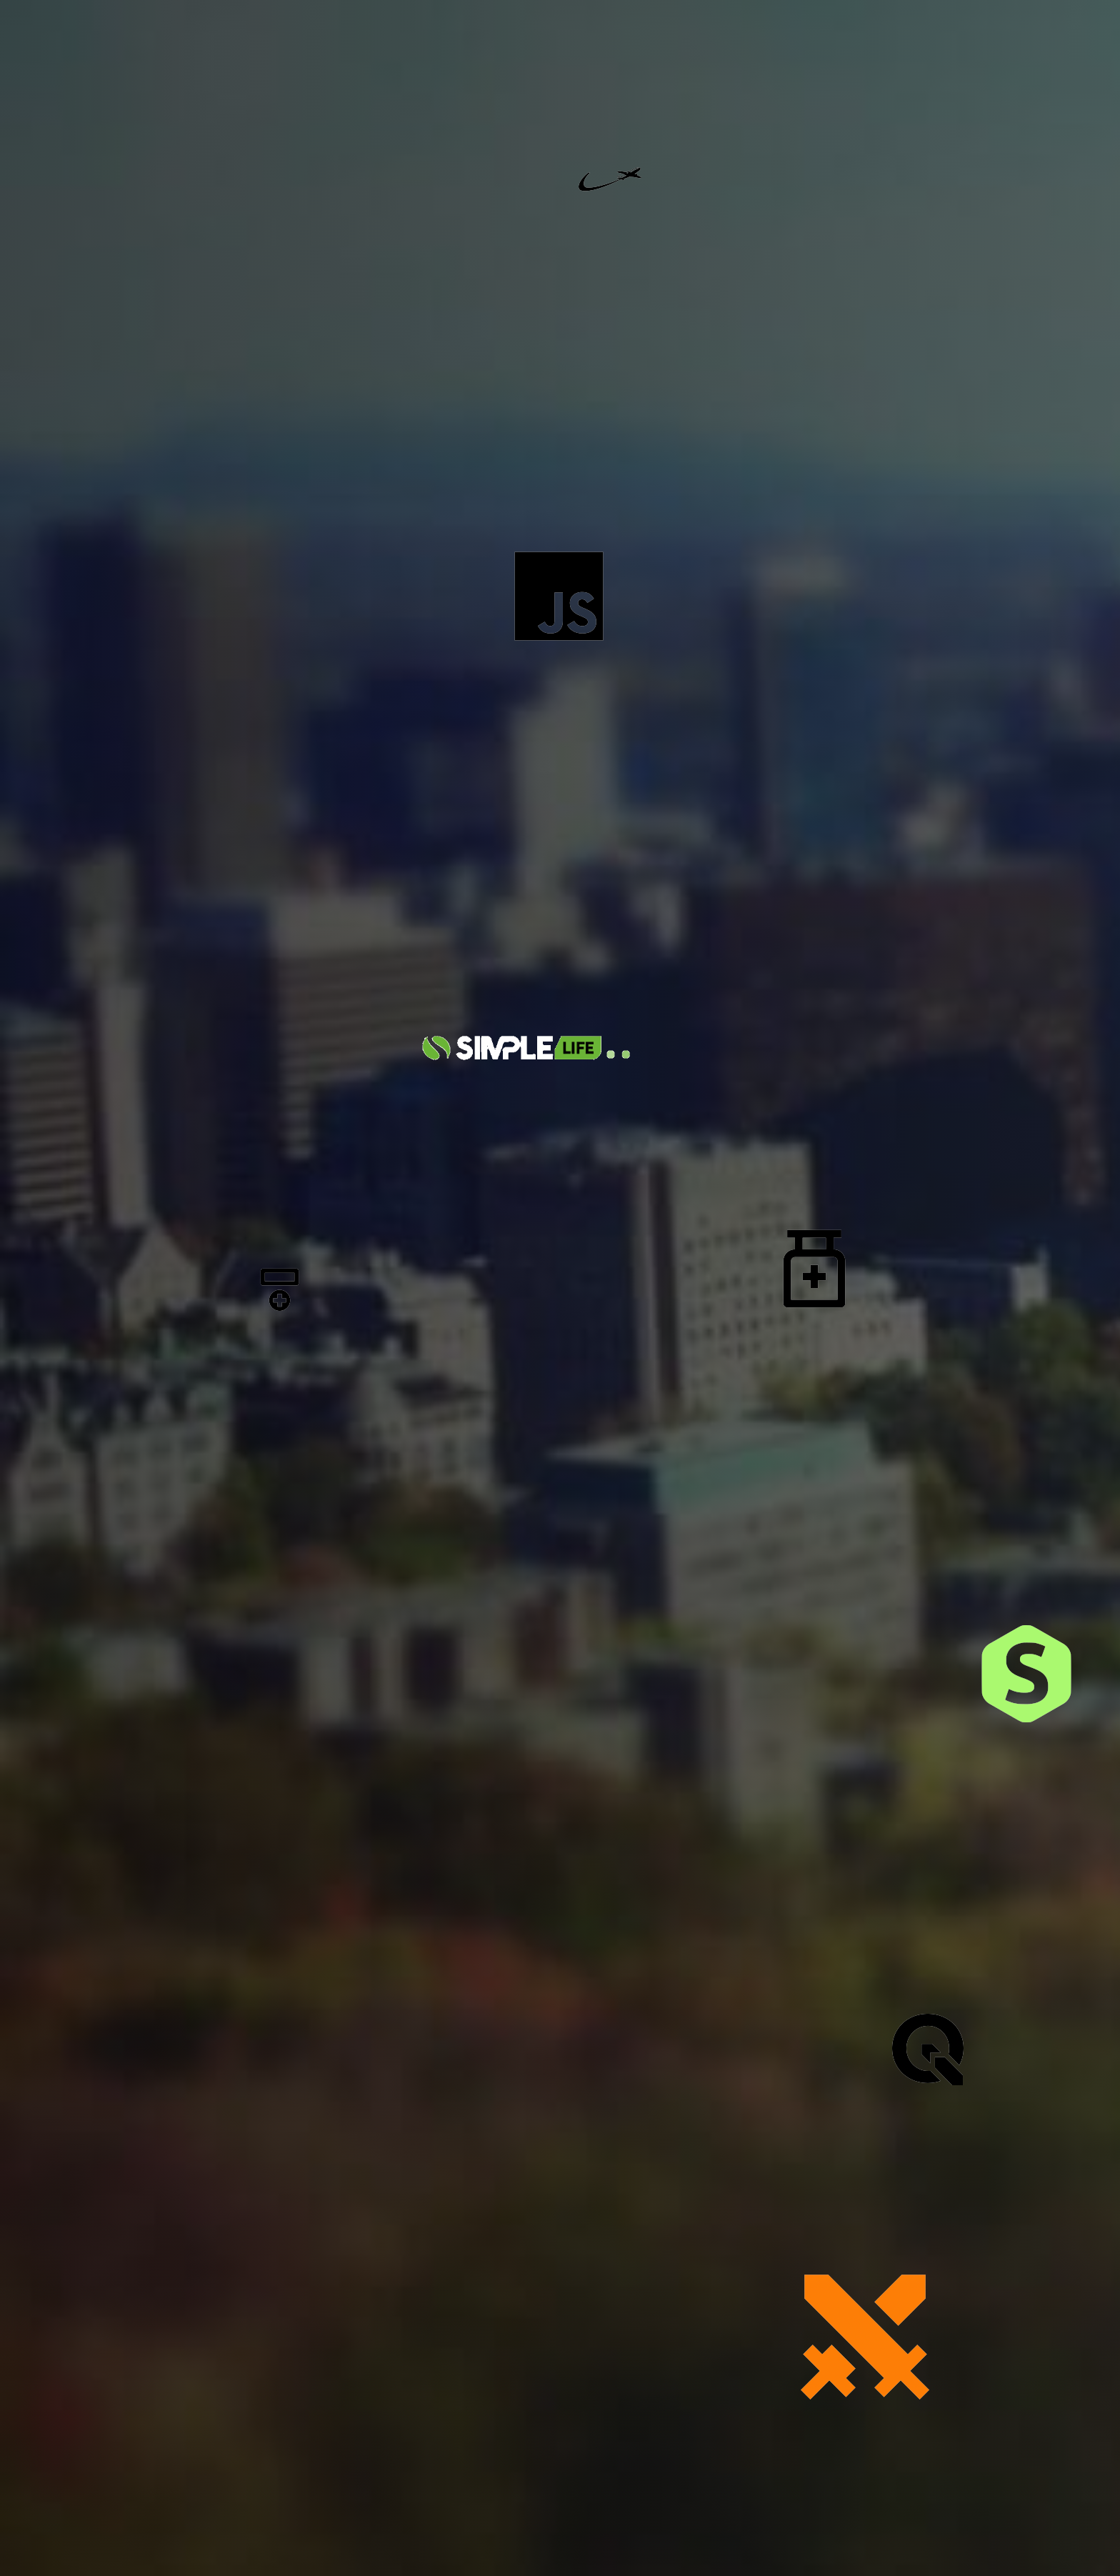 The width and height of the screenshot is (1120, 2576). I want to click on view medication information, so click(814, 1269).